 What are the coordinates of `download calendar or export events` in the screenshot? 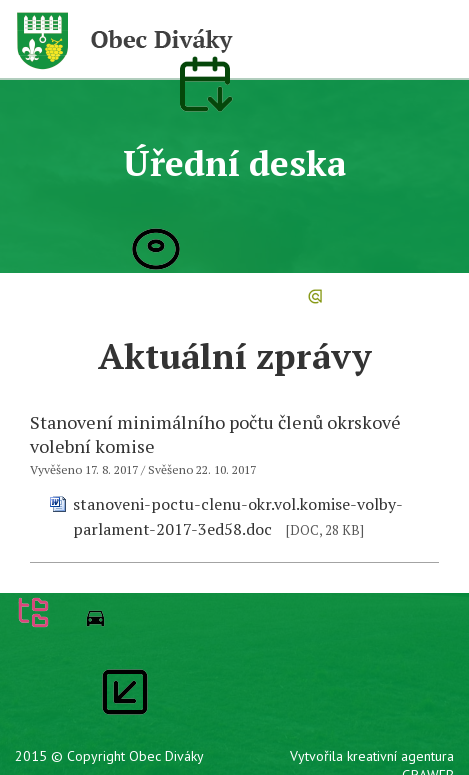 It's located at (205, 84).